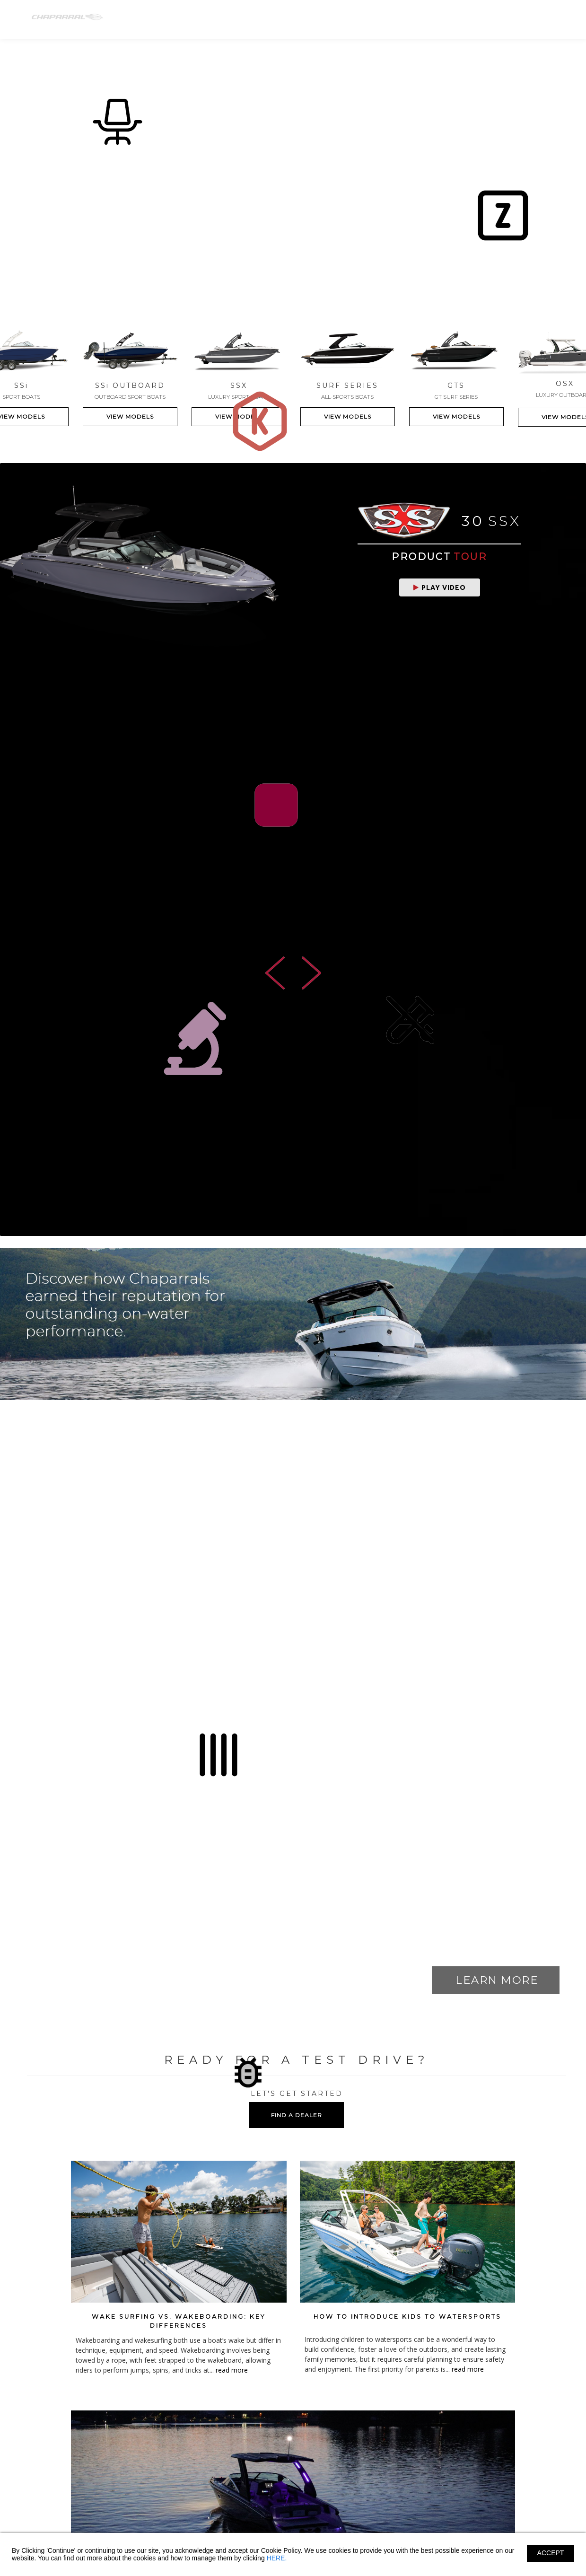 The image size is (586, 2576). What do you see at coordinates (260, 421) in the screenshot?
I see `indicates a keyboard shortcut or hotkey` at bounding box center [260, 421].